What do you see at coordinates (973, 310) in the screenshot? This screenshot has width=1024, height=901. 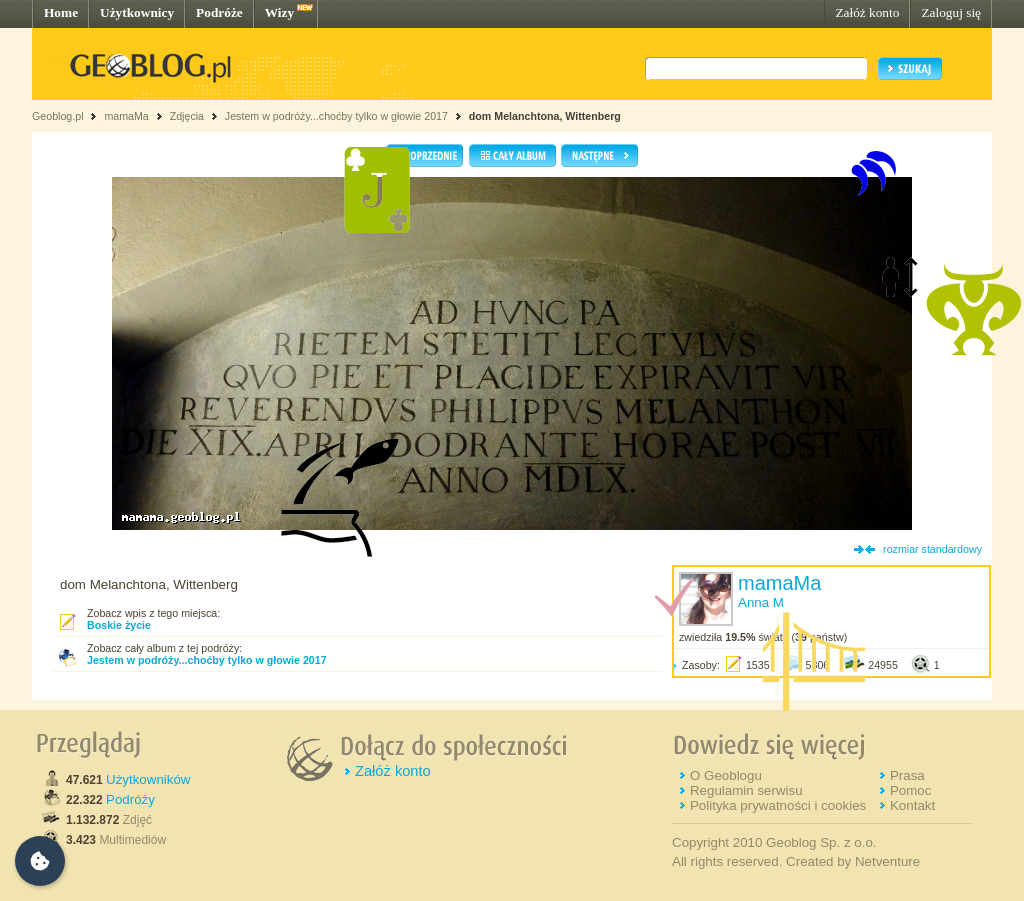 I see `select minotaur character or enemy type` at bounding box center [973, 310].